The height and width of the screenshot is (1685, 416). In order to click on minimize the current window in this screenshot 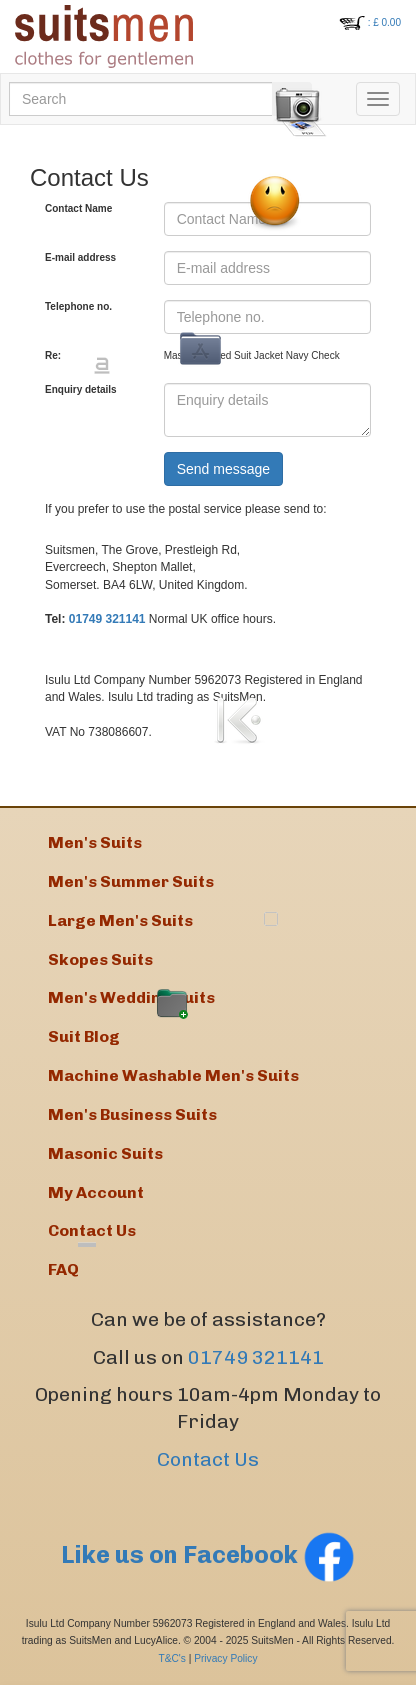, I will do `click(87, 1238)`.